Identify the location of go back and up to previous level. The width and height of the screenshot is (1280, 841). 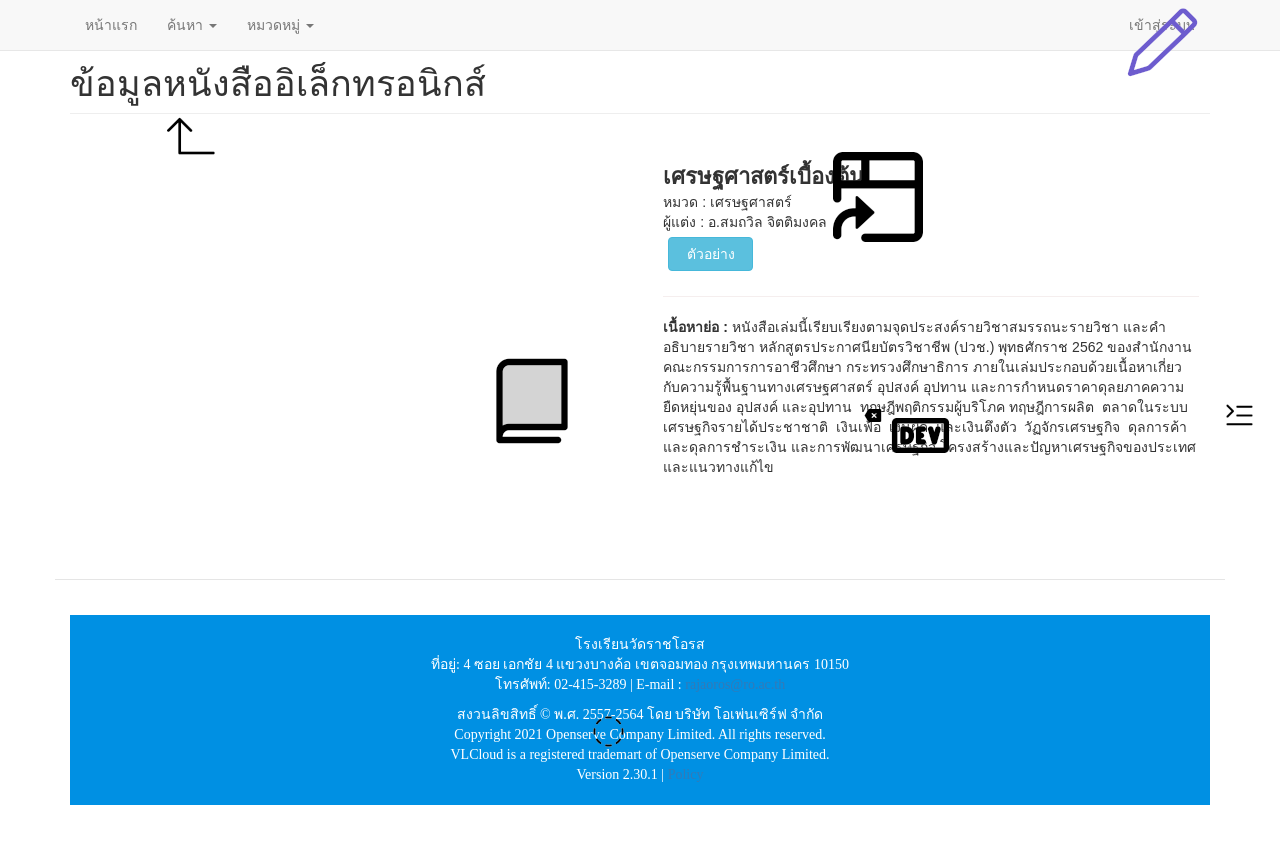
(189, 138).